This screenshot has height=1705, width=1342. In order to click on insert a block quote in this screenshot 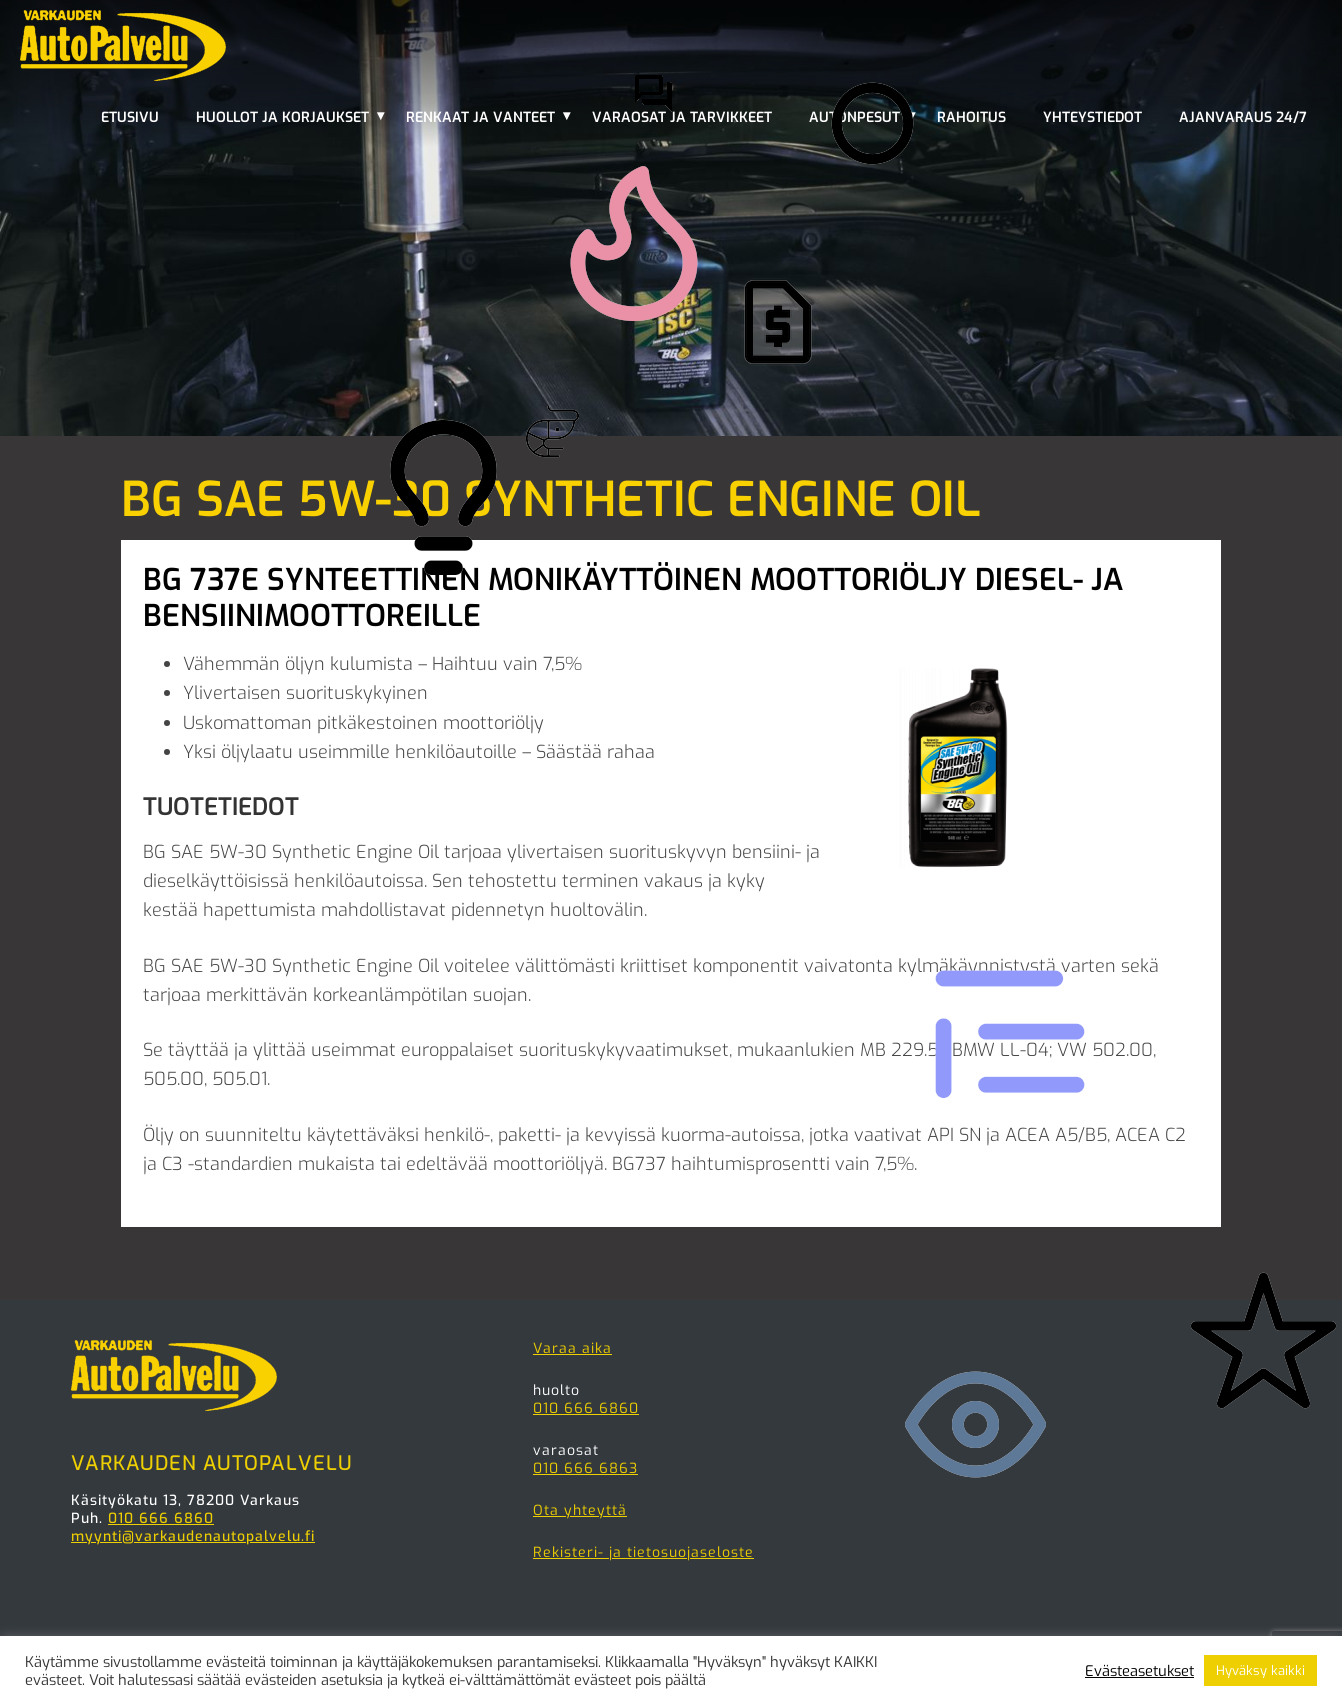, I will do `click(1010, 1029)`.